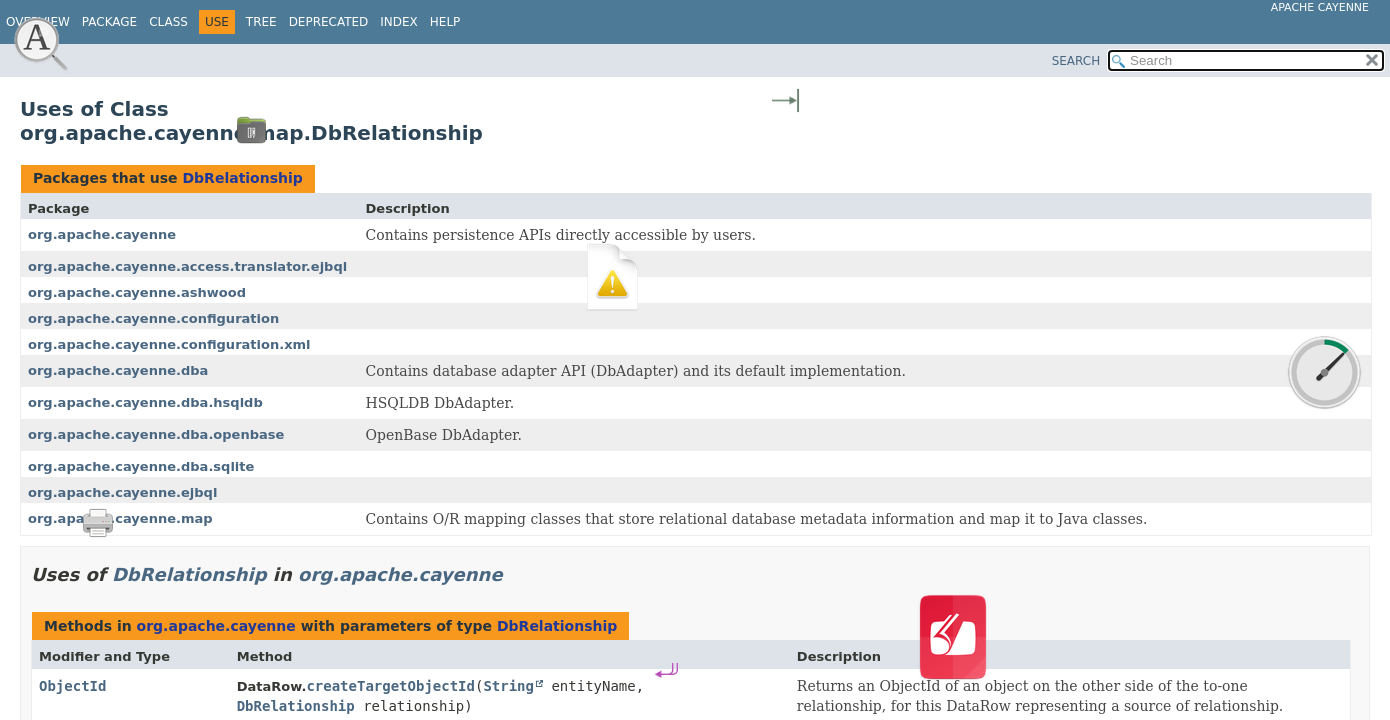 The width and height of the screenshot is (1390, 720). I want to click on search within emails or messages, so click(40, 43).